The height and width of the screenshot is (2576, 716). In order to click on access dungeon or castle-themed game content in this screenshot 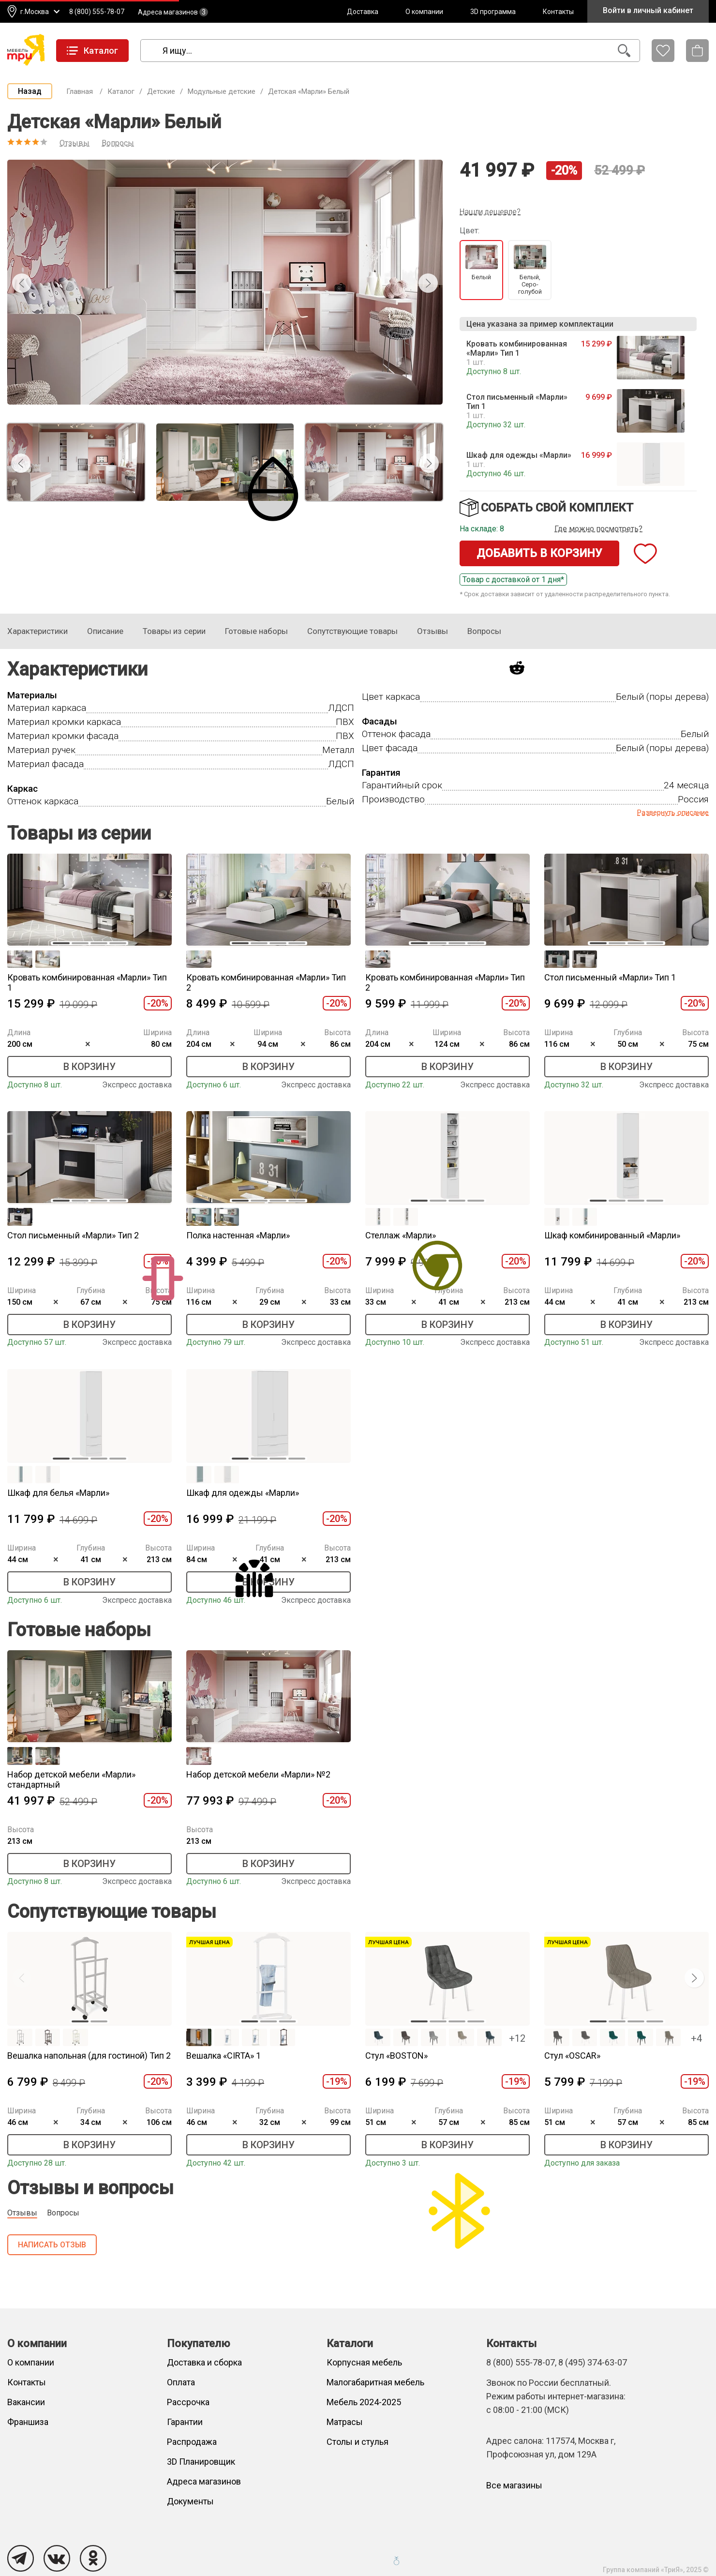, I will do `click(254, 1578)`.